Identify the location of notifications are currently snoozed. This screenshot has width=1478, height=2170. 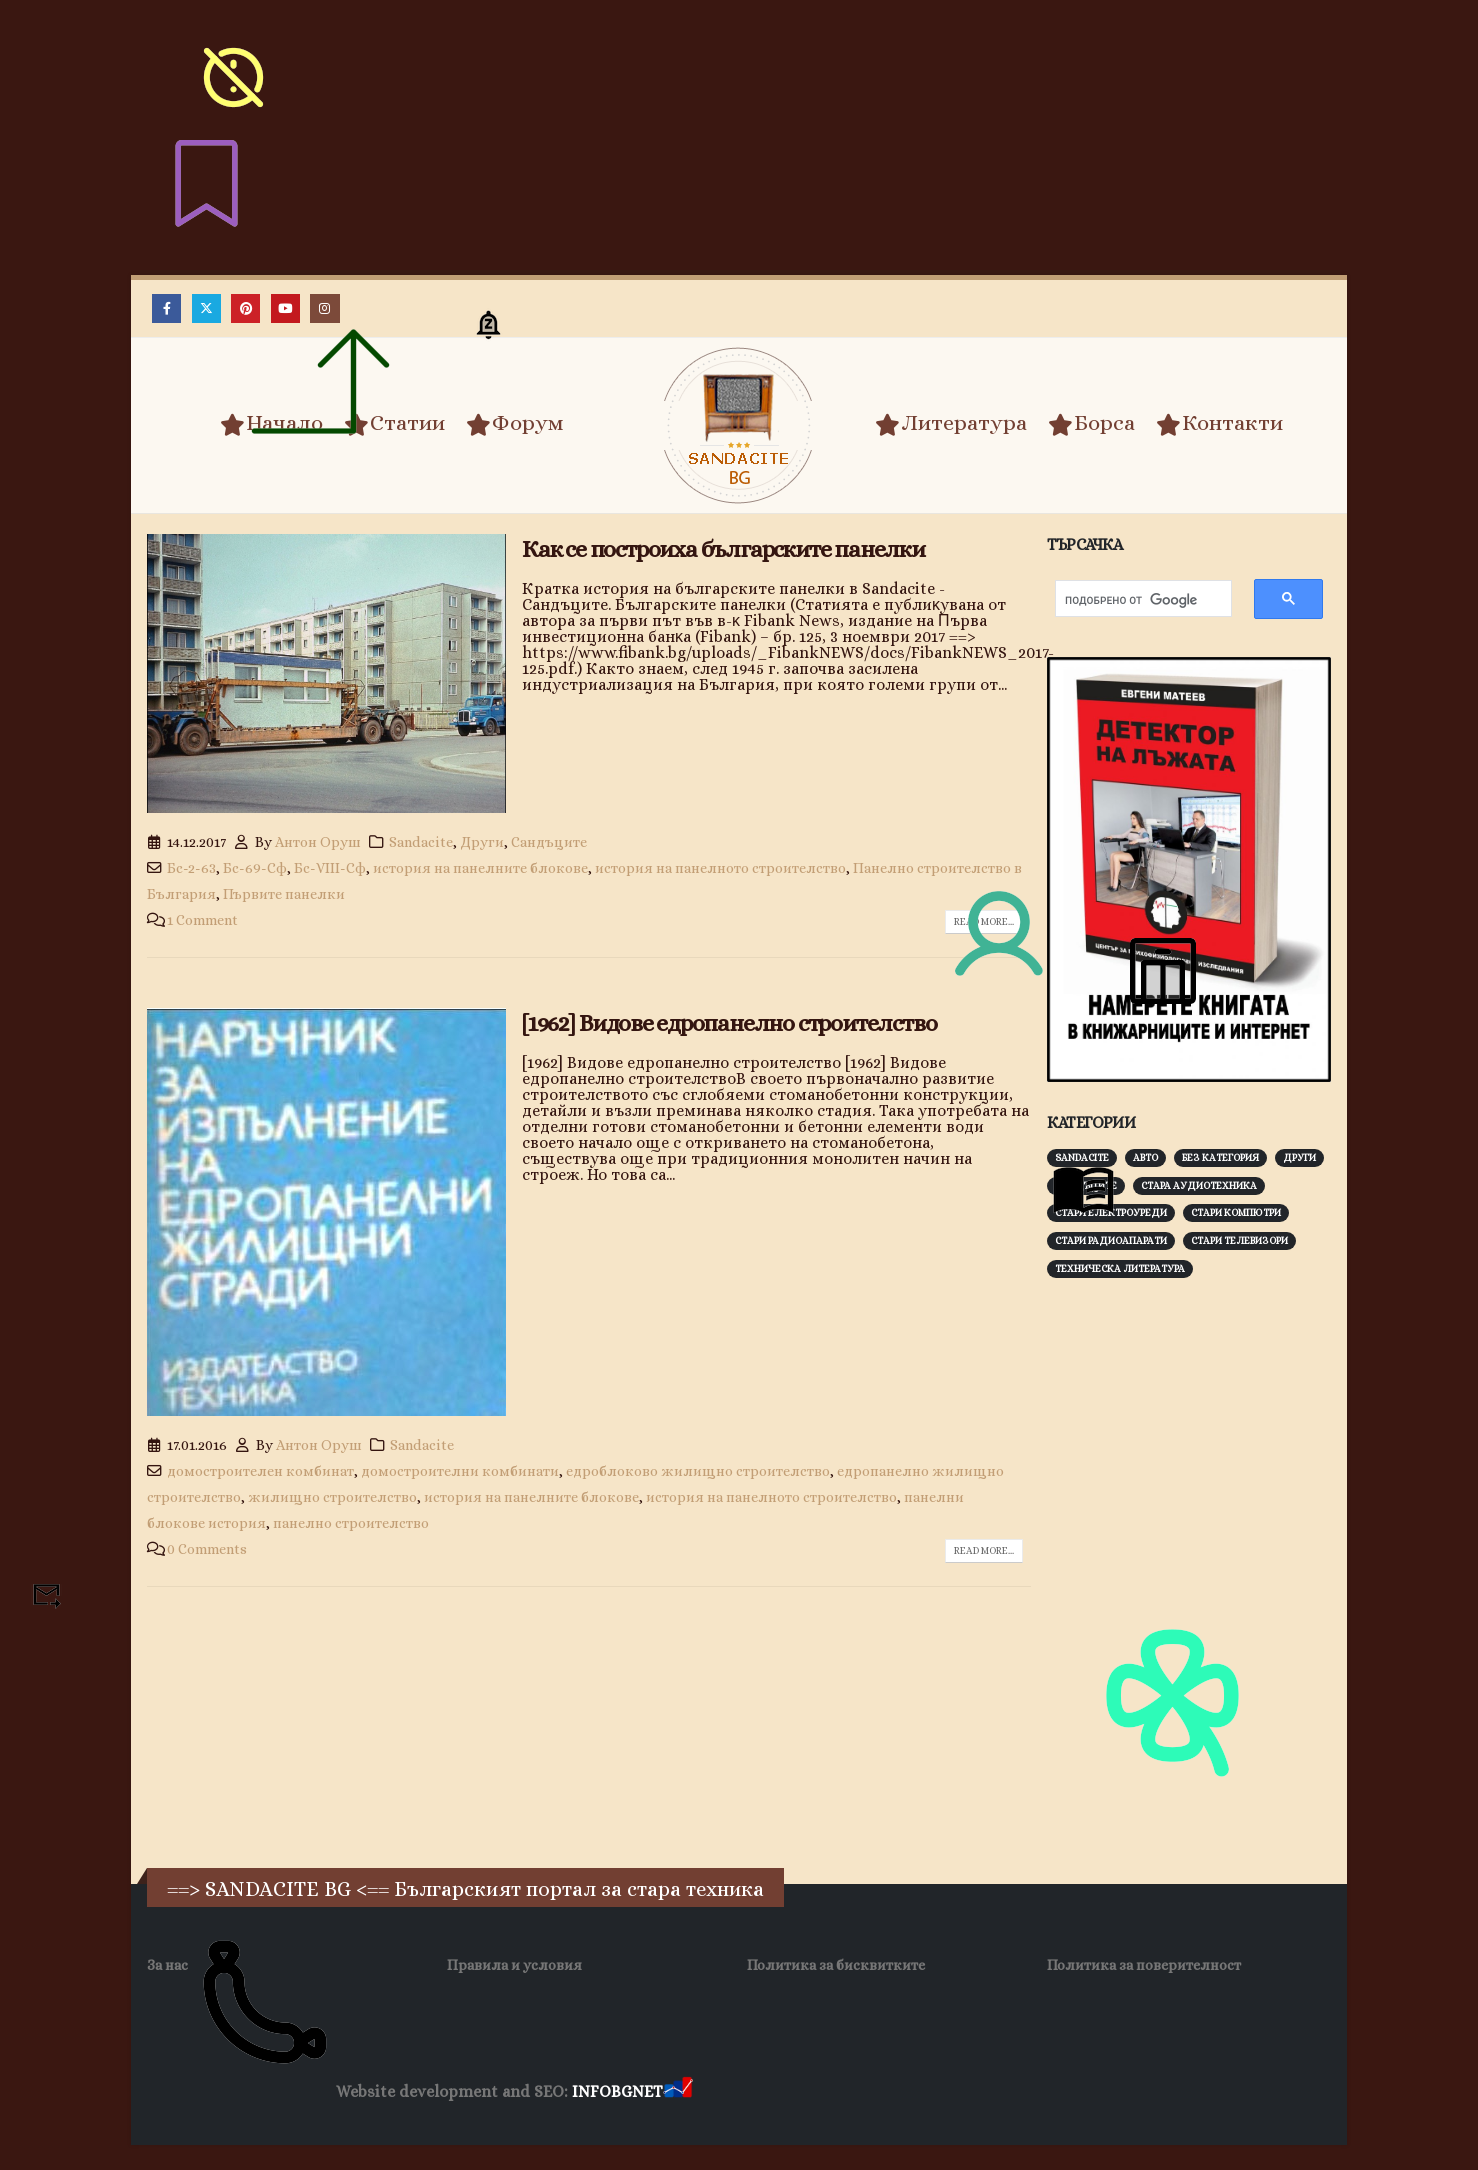
(488, 324).